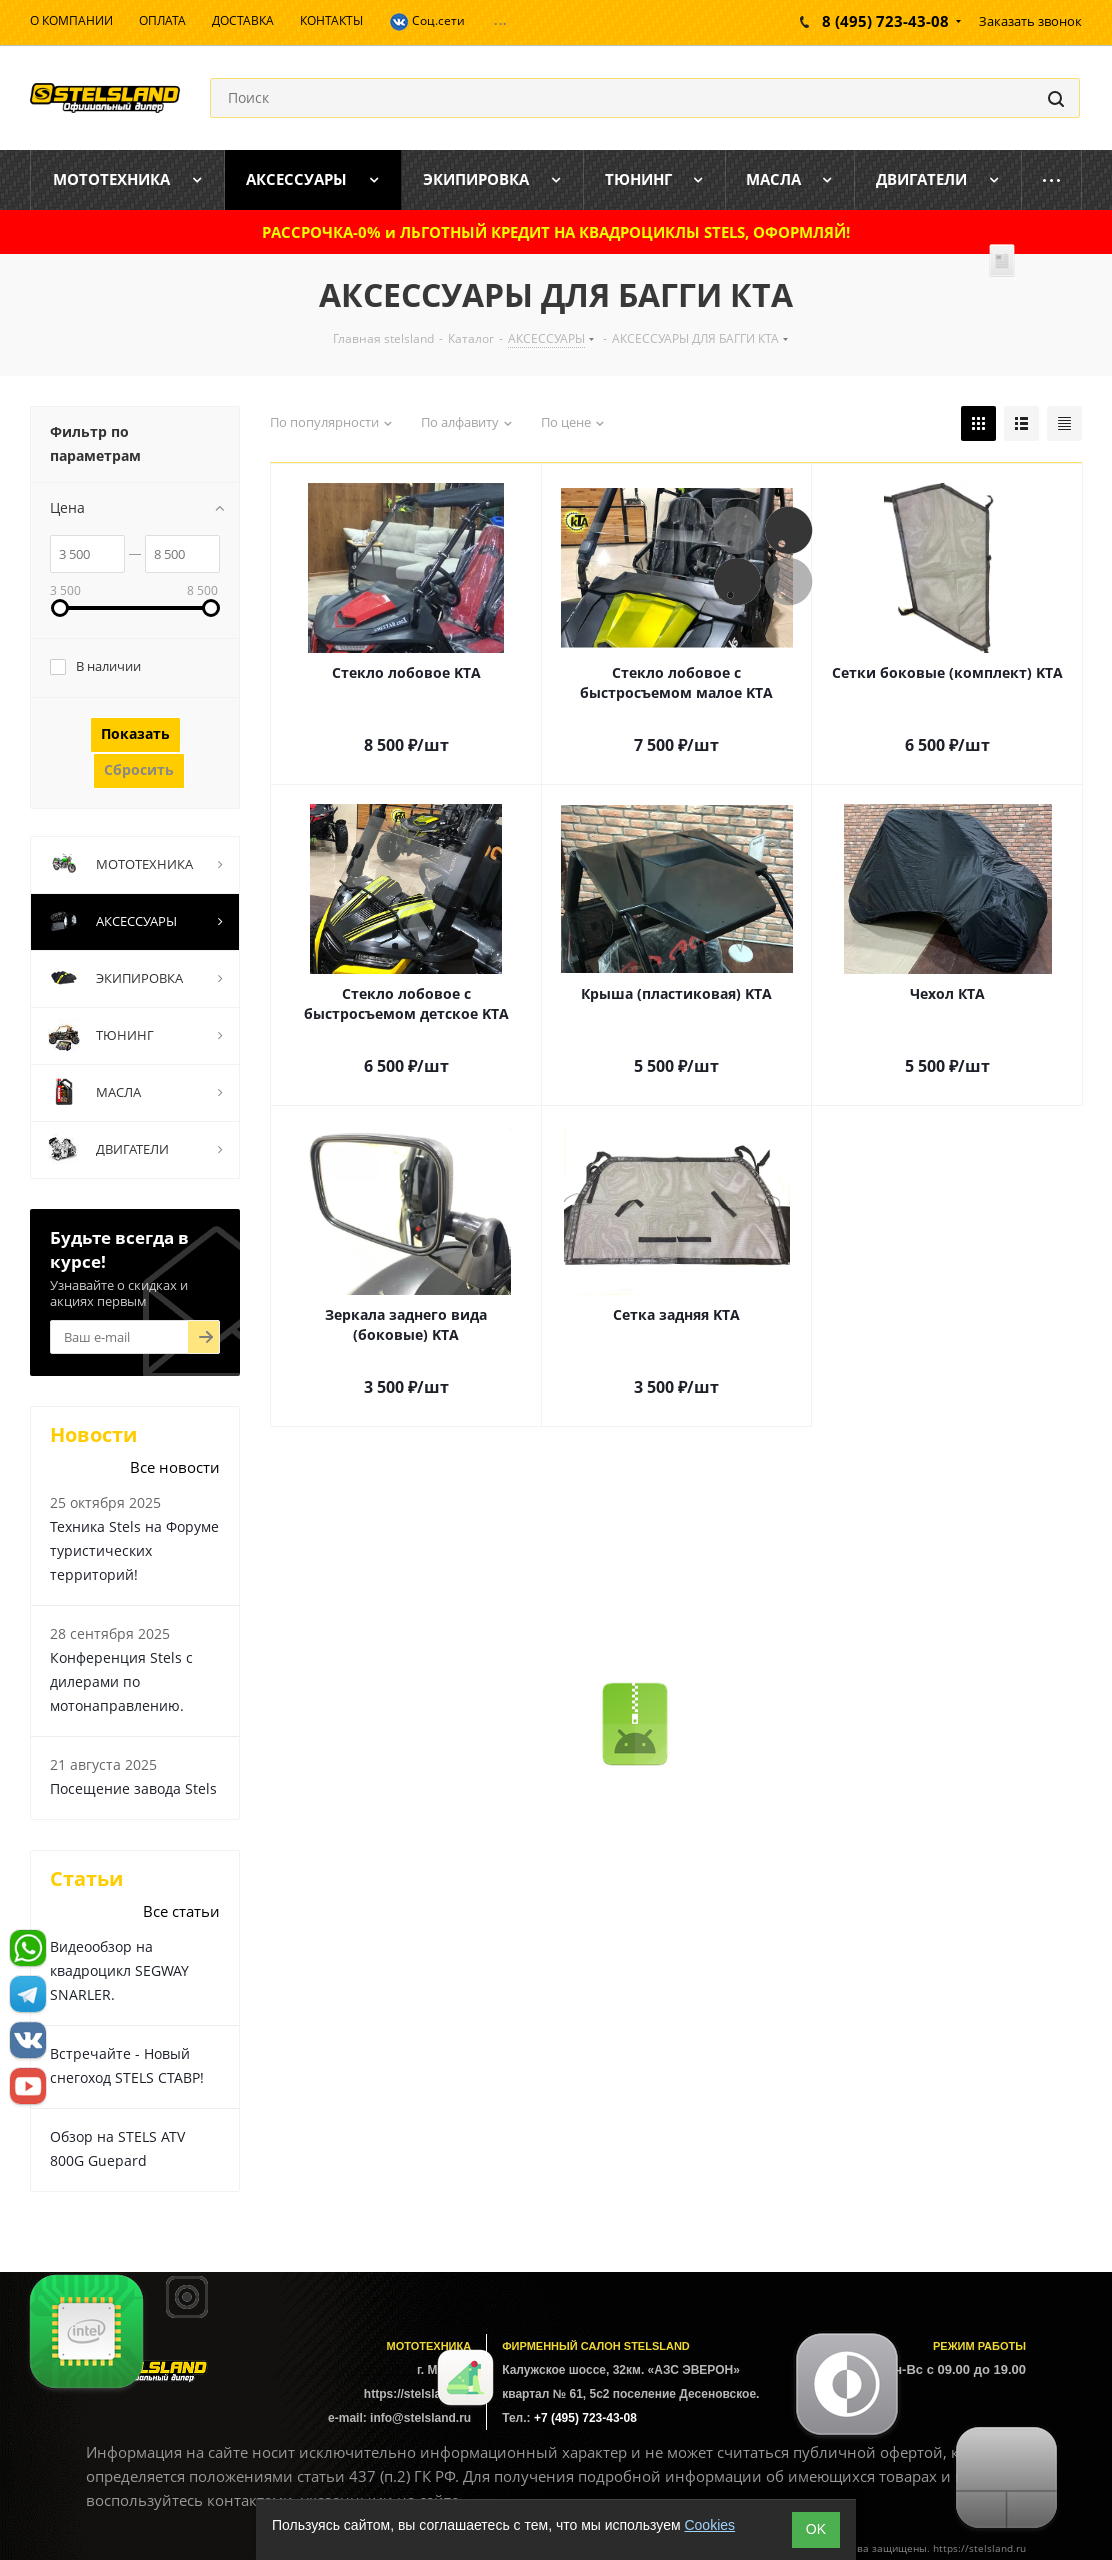 This screenshot has width=1112, height=2560. What do you see at coordinates (763, 556) in the screenshot?
I see `launch swell foop puzzle game` at bounding box center [763, 556].